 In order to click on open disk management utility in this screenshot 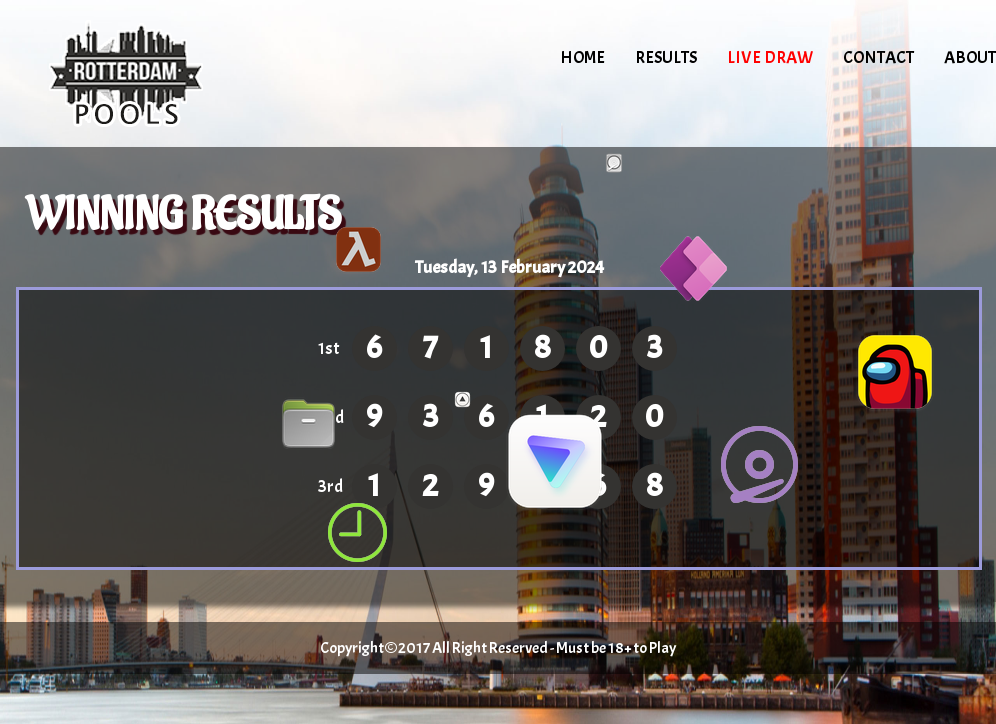, I will do `click(614, 163)`.